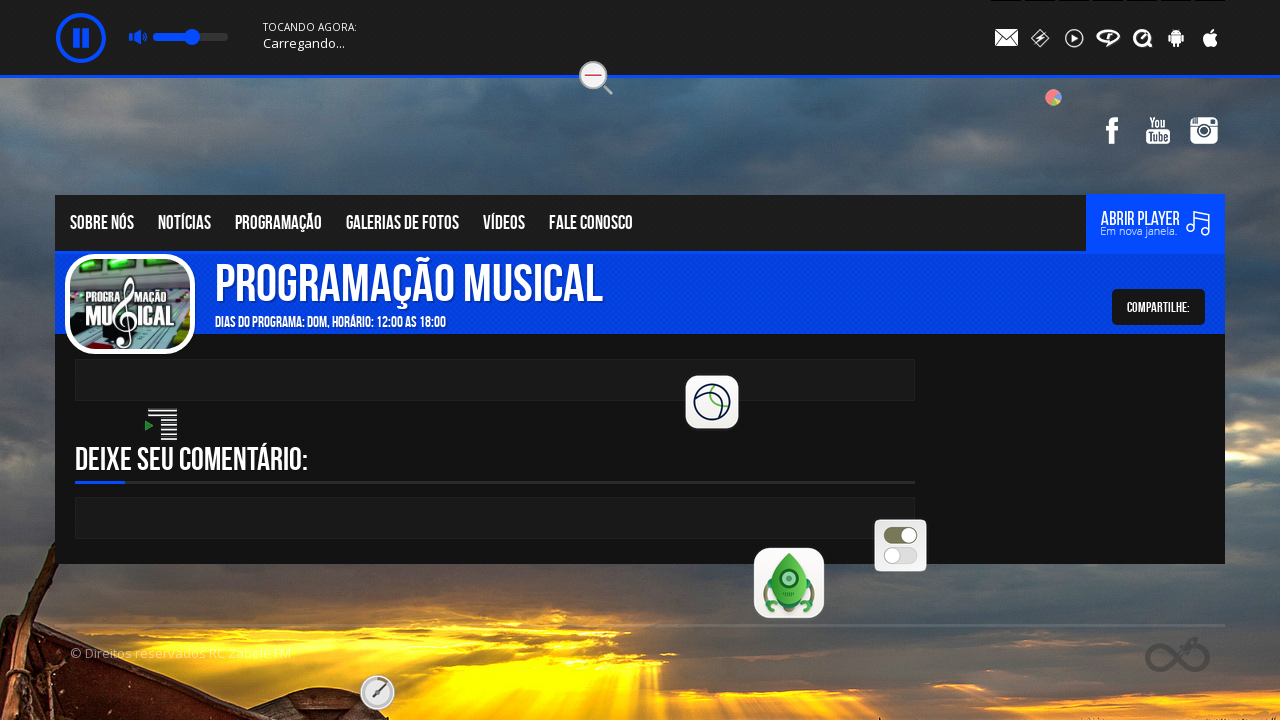 The width and height of the screenshot is (1280, 720). What do you see at coordinates (900, 545) in the screenshot?
I see `open unity tweak tool to customize desktop settings` at bounding box center [900, 545].